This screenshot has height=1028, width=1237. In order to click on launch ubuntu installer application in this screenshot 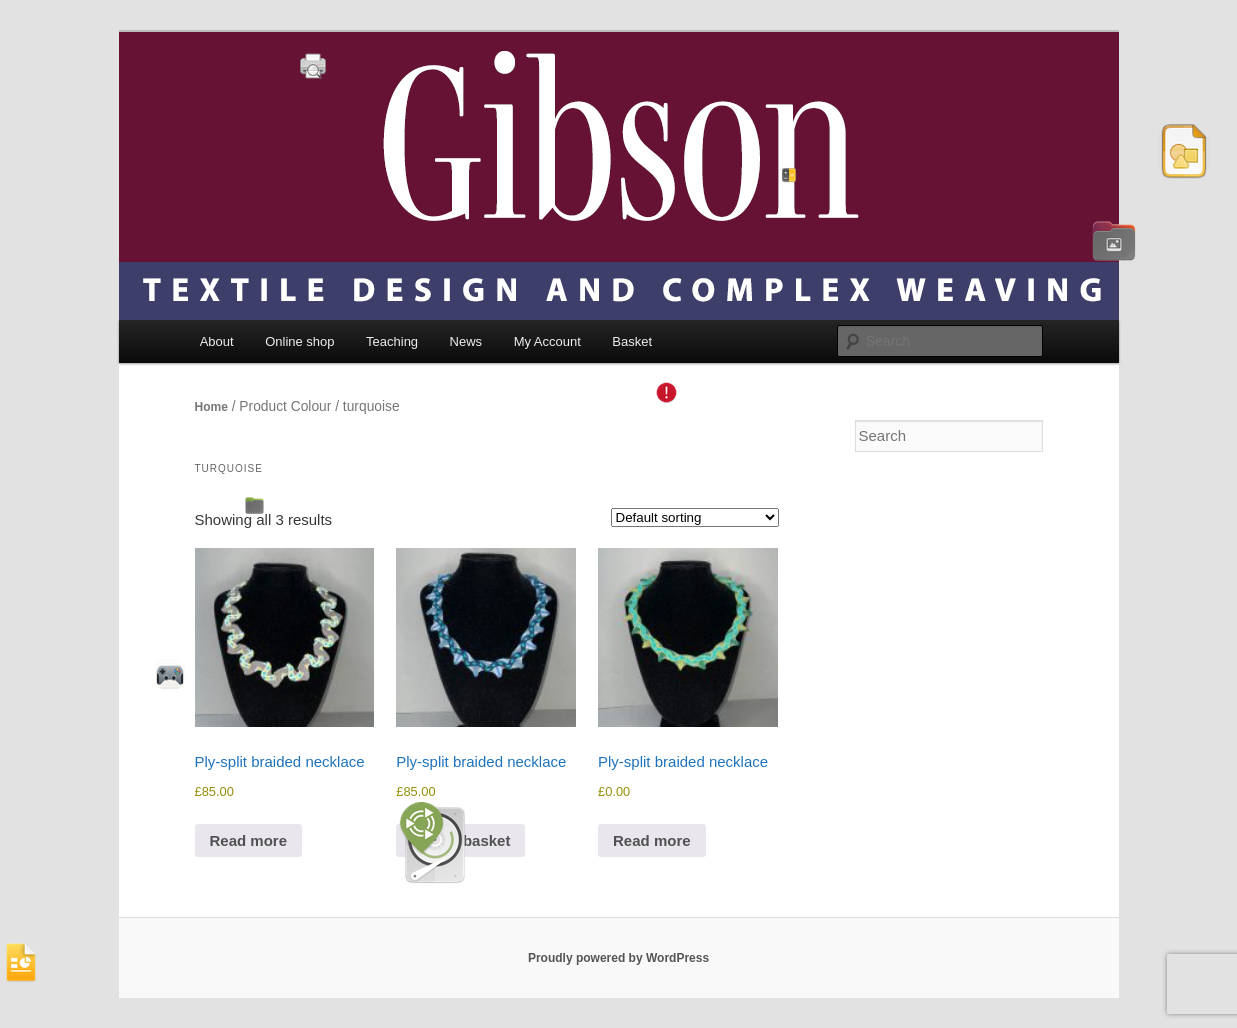, I will do `click(435, 845)`.